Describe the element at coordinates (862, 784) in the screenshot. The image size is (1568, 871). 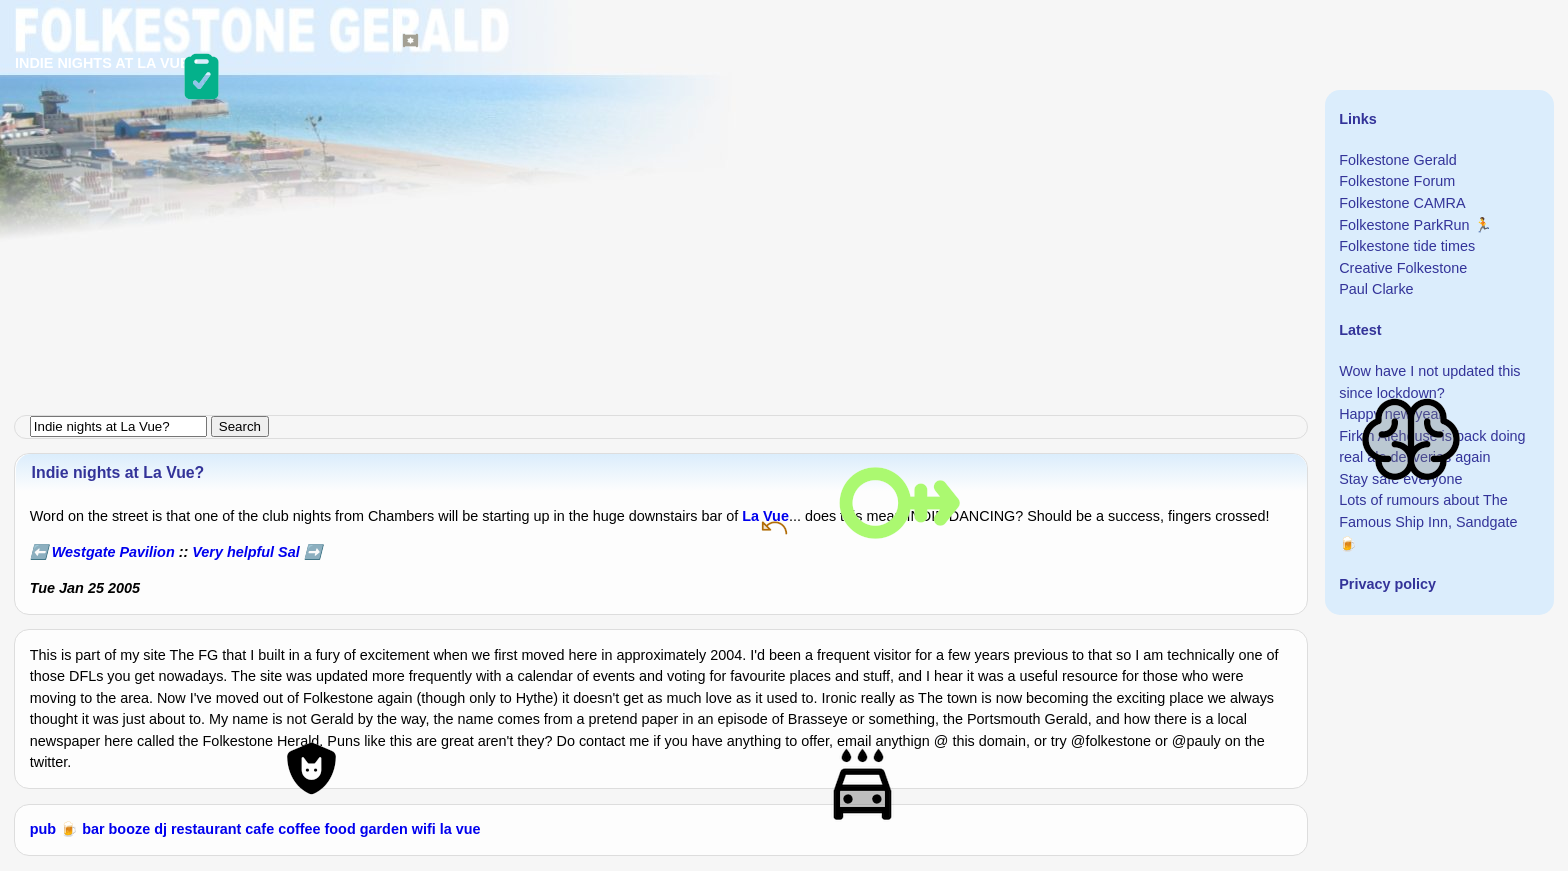
I see `find nearby car wash locations` at that location.